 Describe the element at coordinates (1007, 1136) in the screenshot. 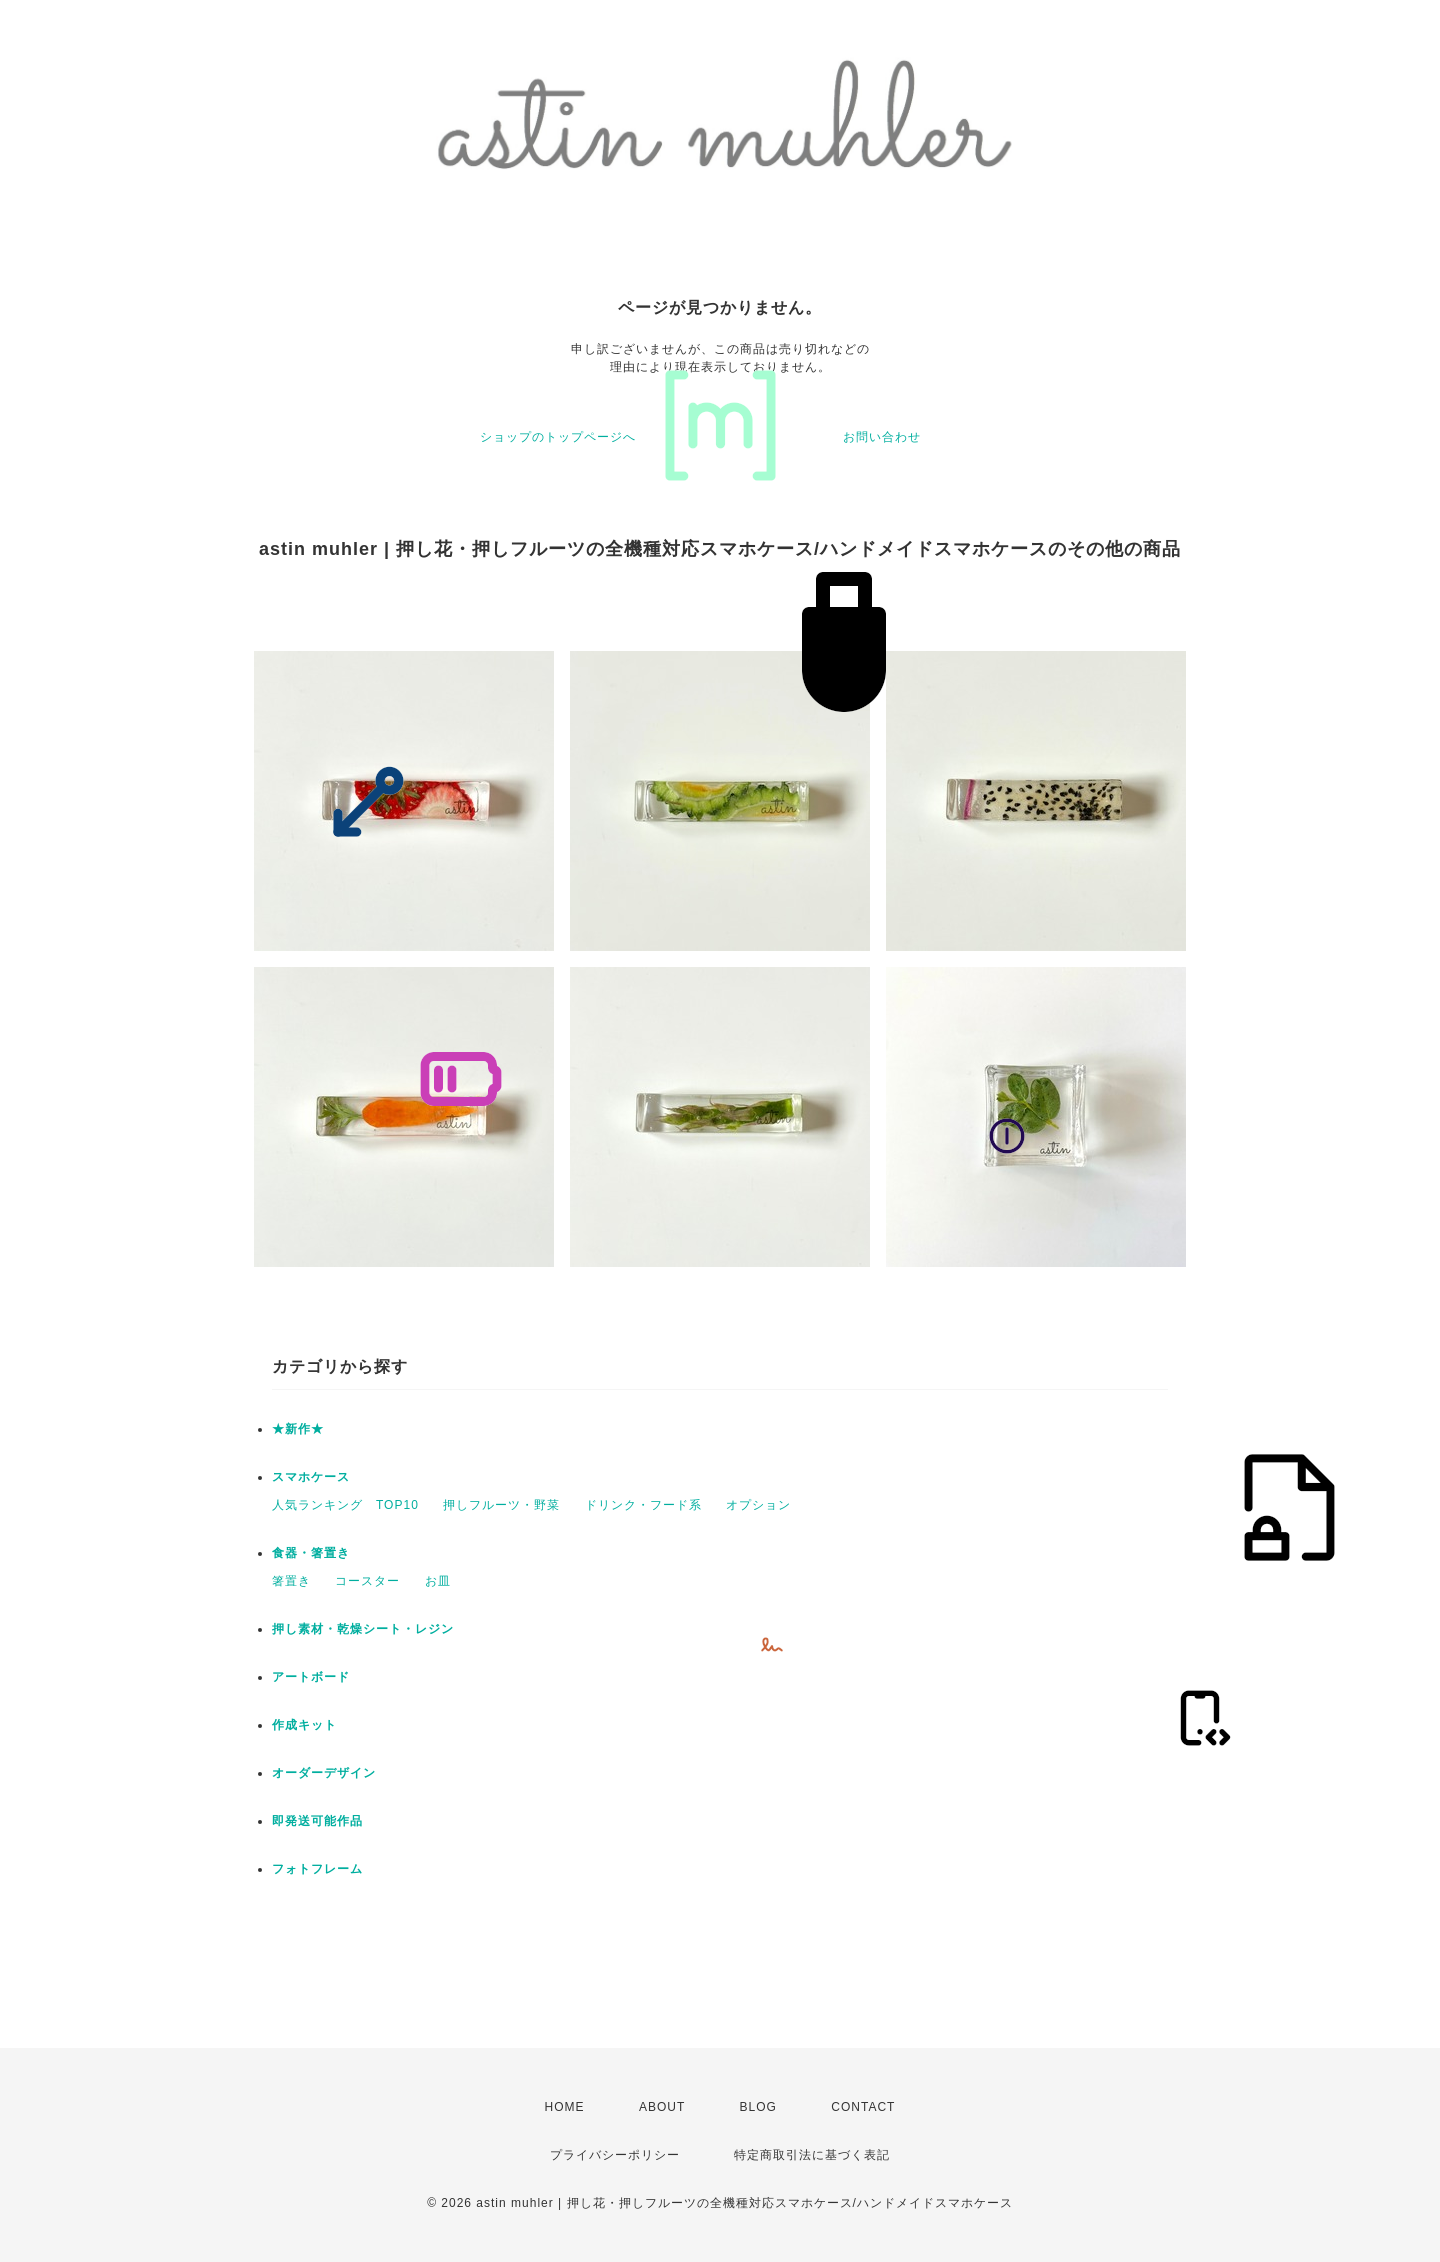

I see `access information or help` at that location.